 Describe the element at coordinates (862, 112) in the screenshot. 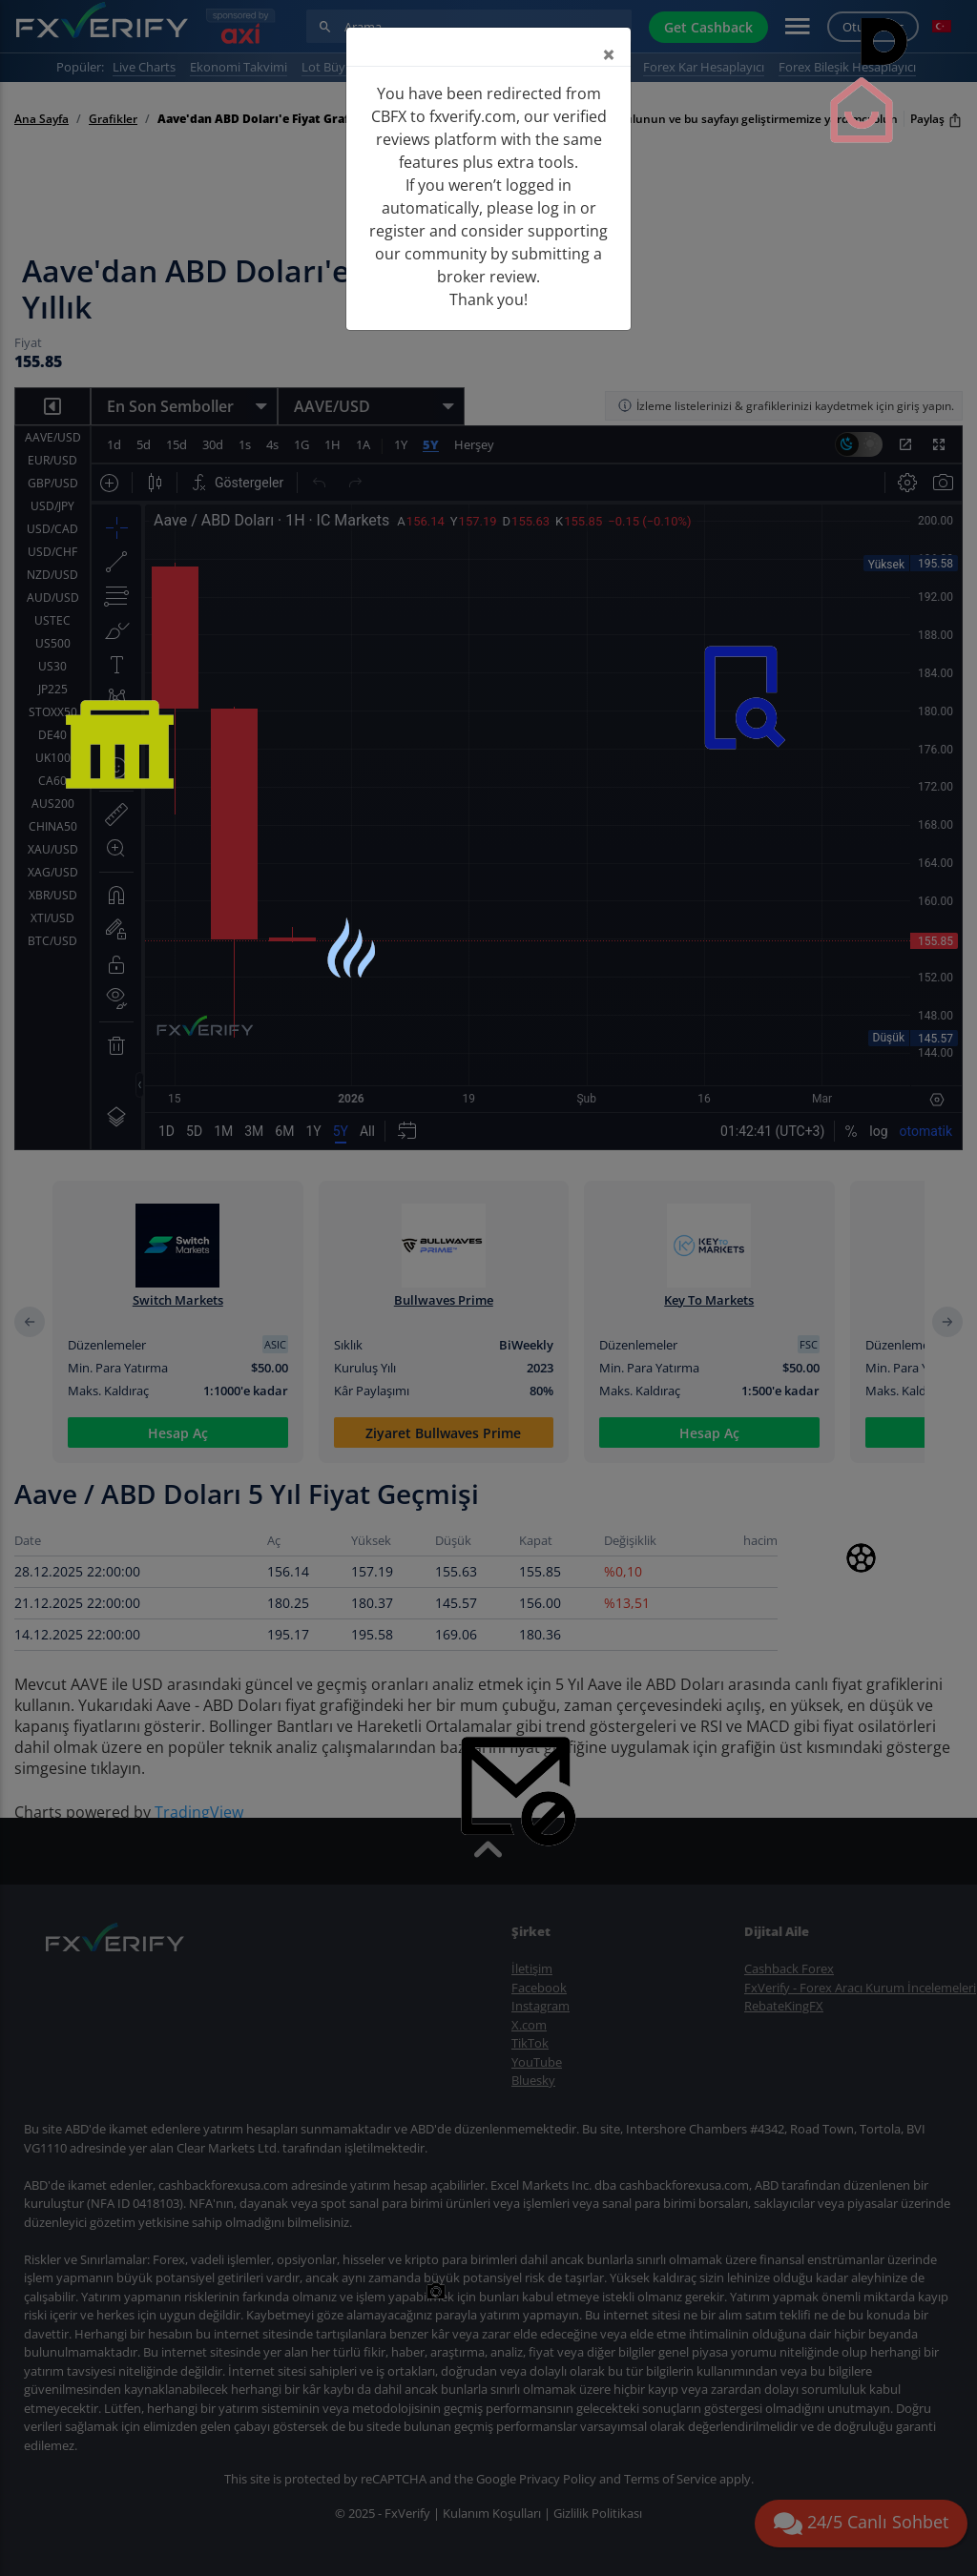

I see `return to home screen` at that location.